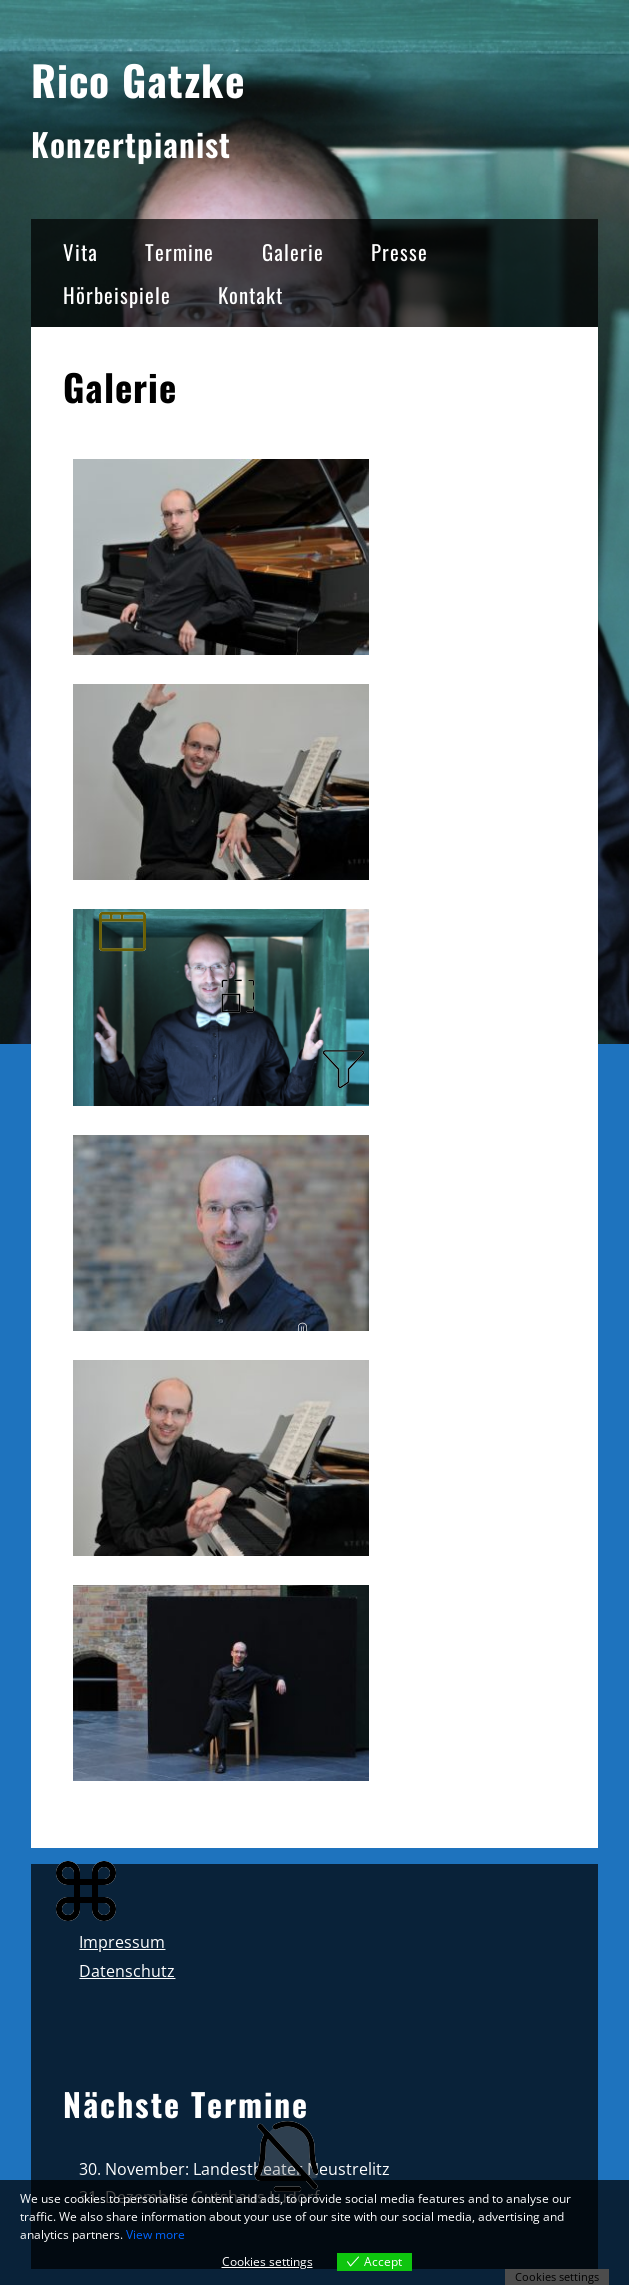  I want to click on resize a window or element, so click(238, 996).